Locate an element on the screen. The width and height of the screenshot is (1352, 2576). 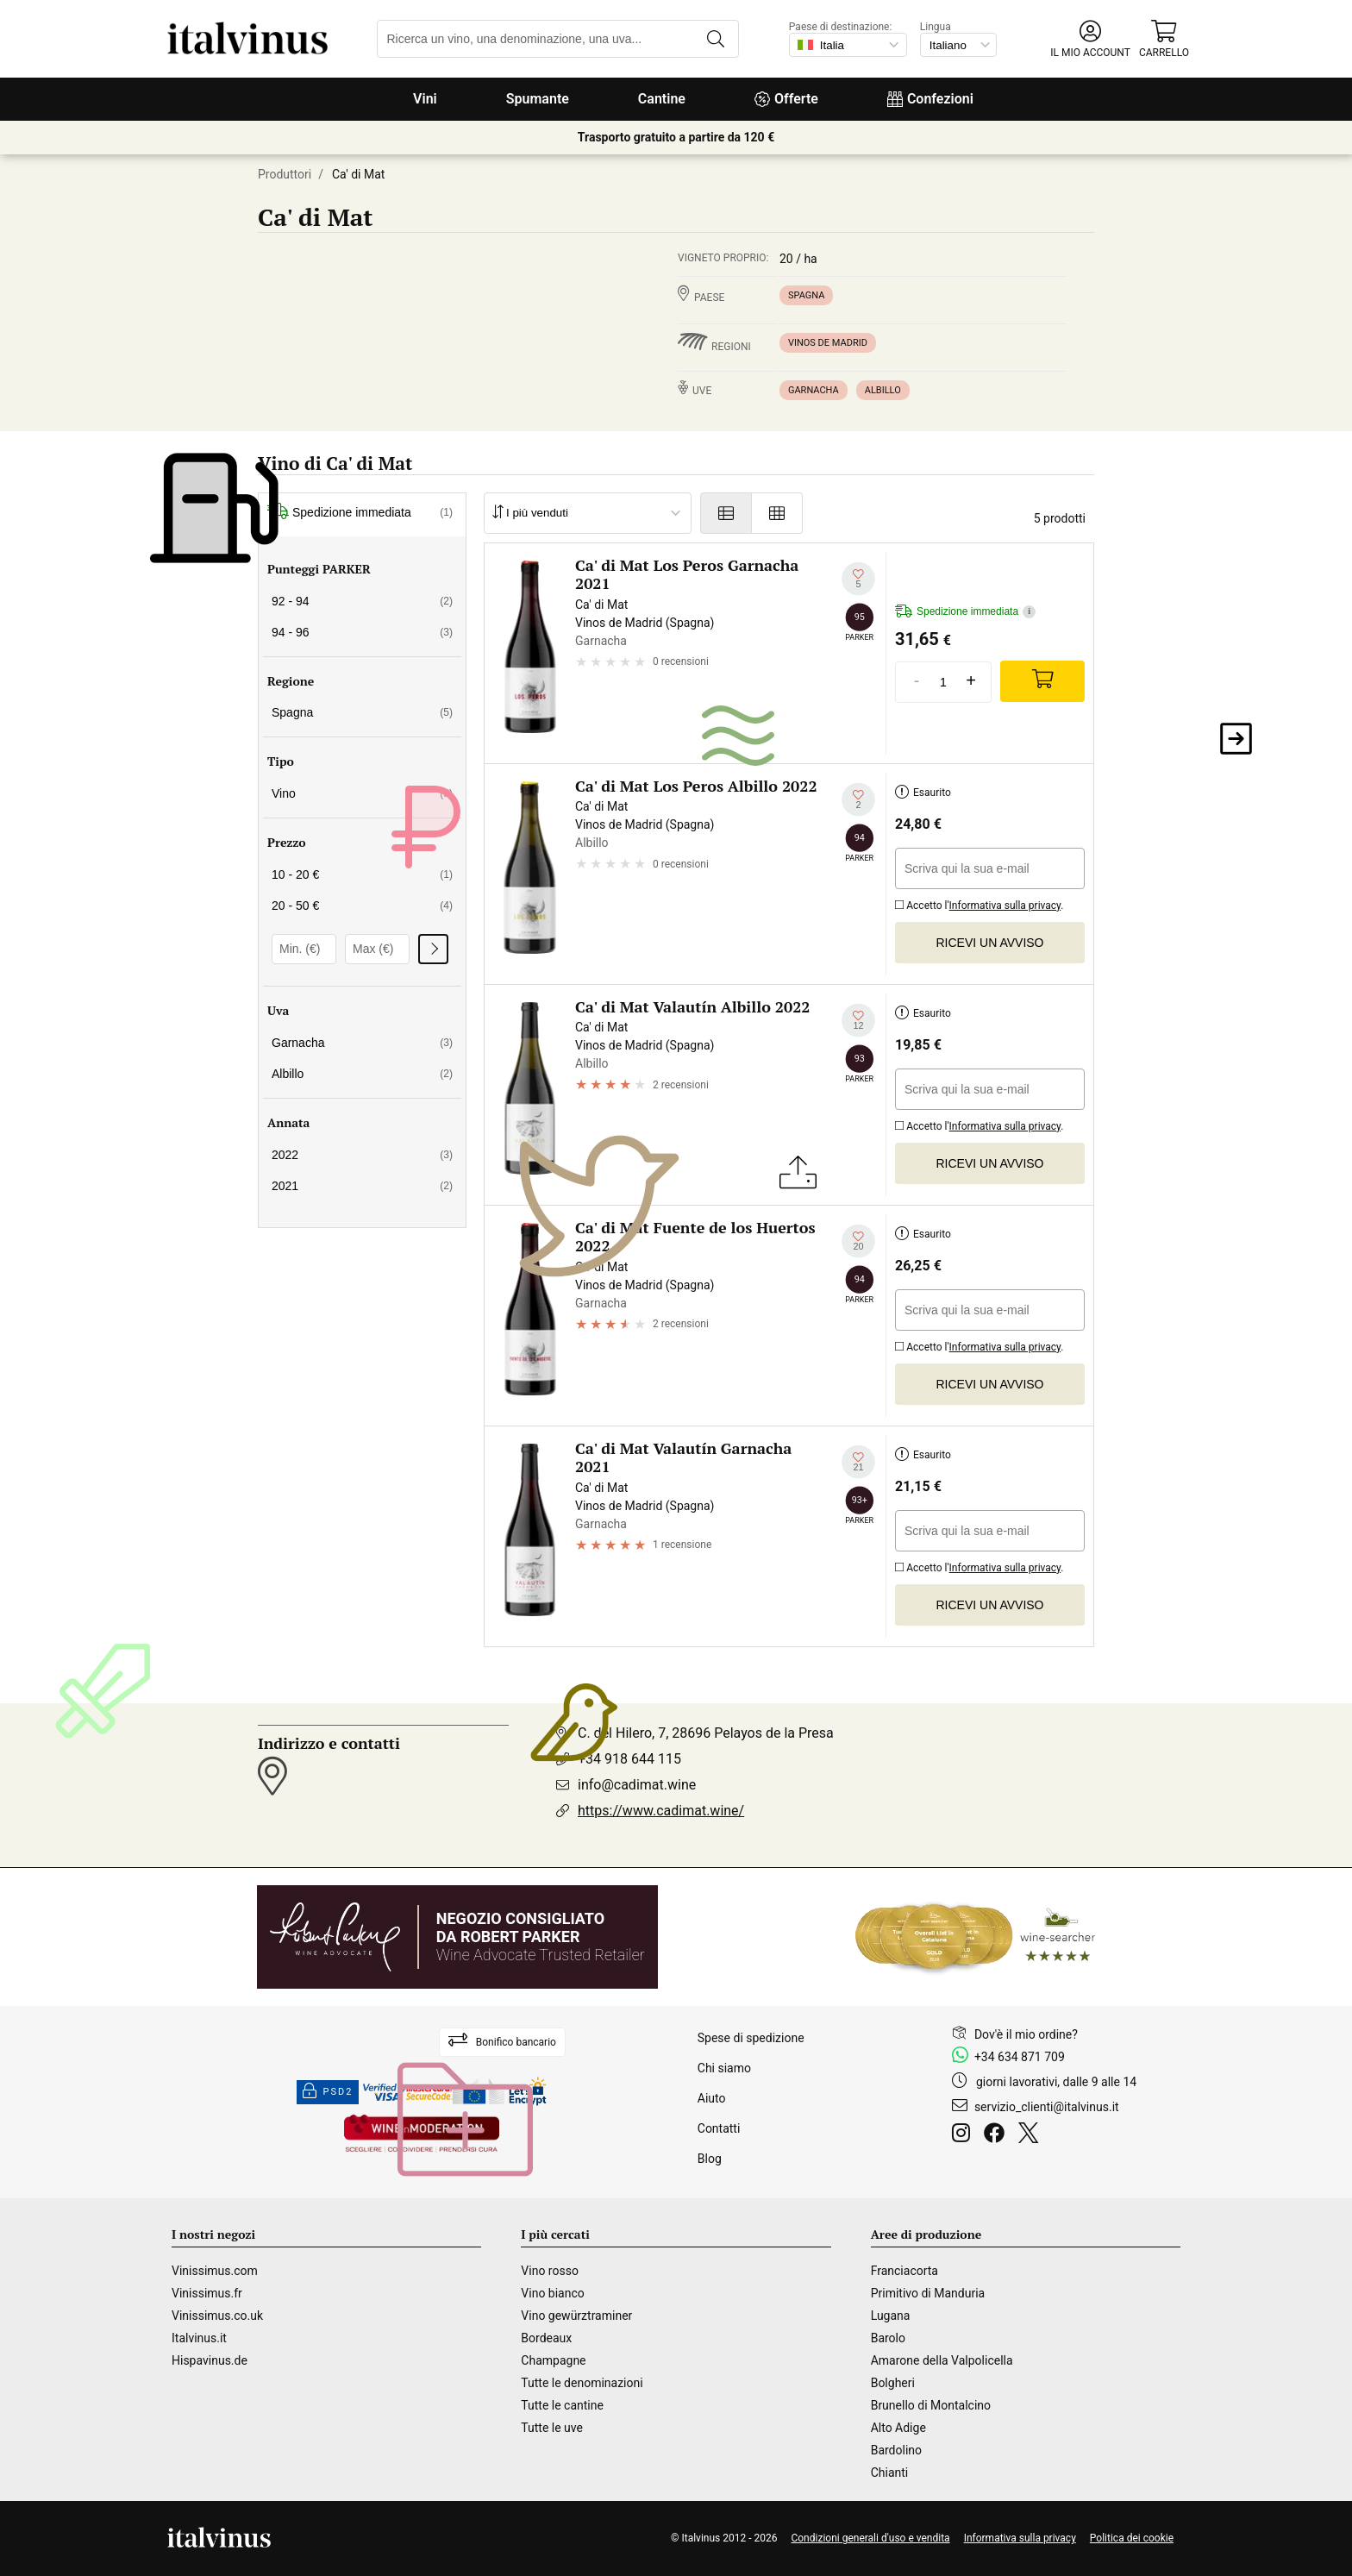
upload a file or document is located at coordinates (798, 1174).